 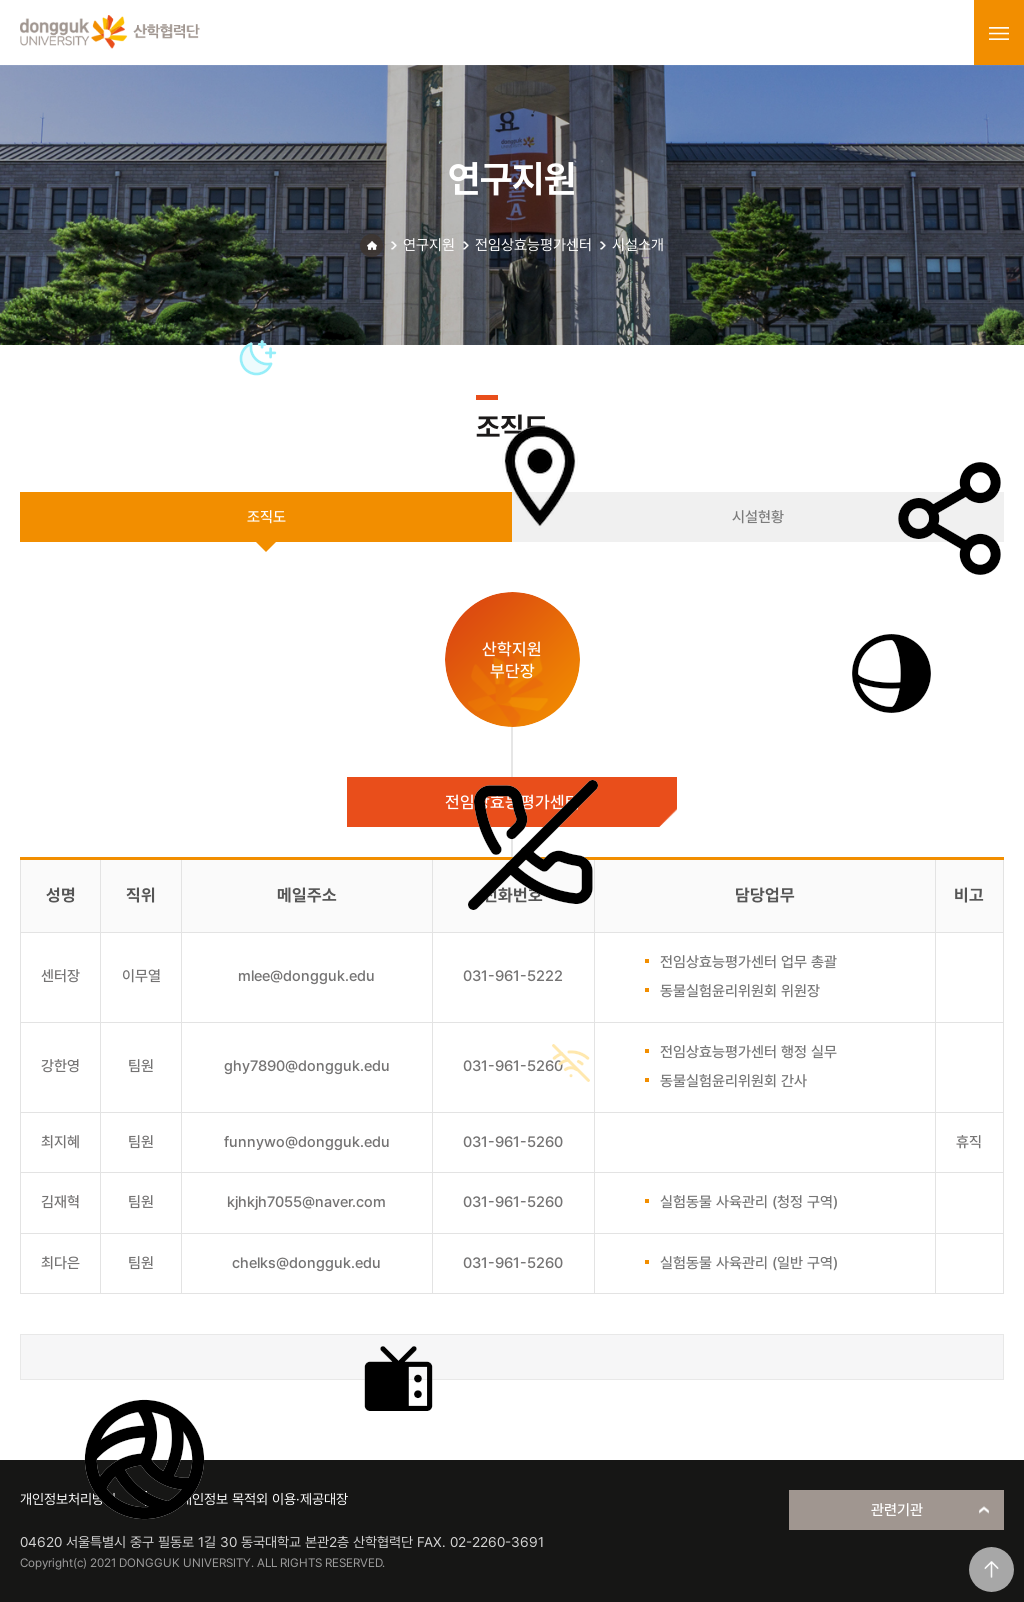 I want to click on indicates wifi is disabled or unavailable, so click(x=571, y=1063).